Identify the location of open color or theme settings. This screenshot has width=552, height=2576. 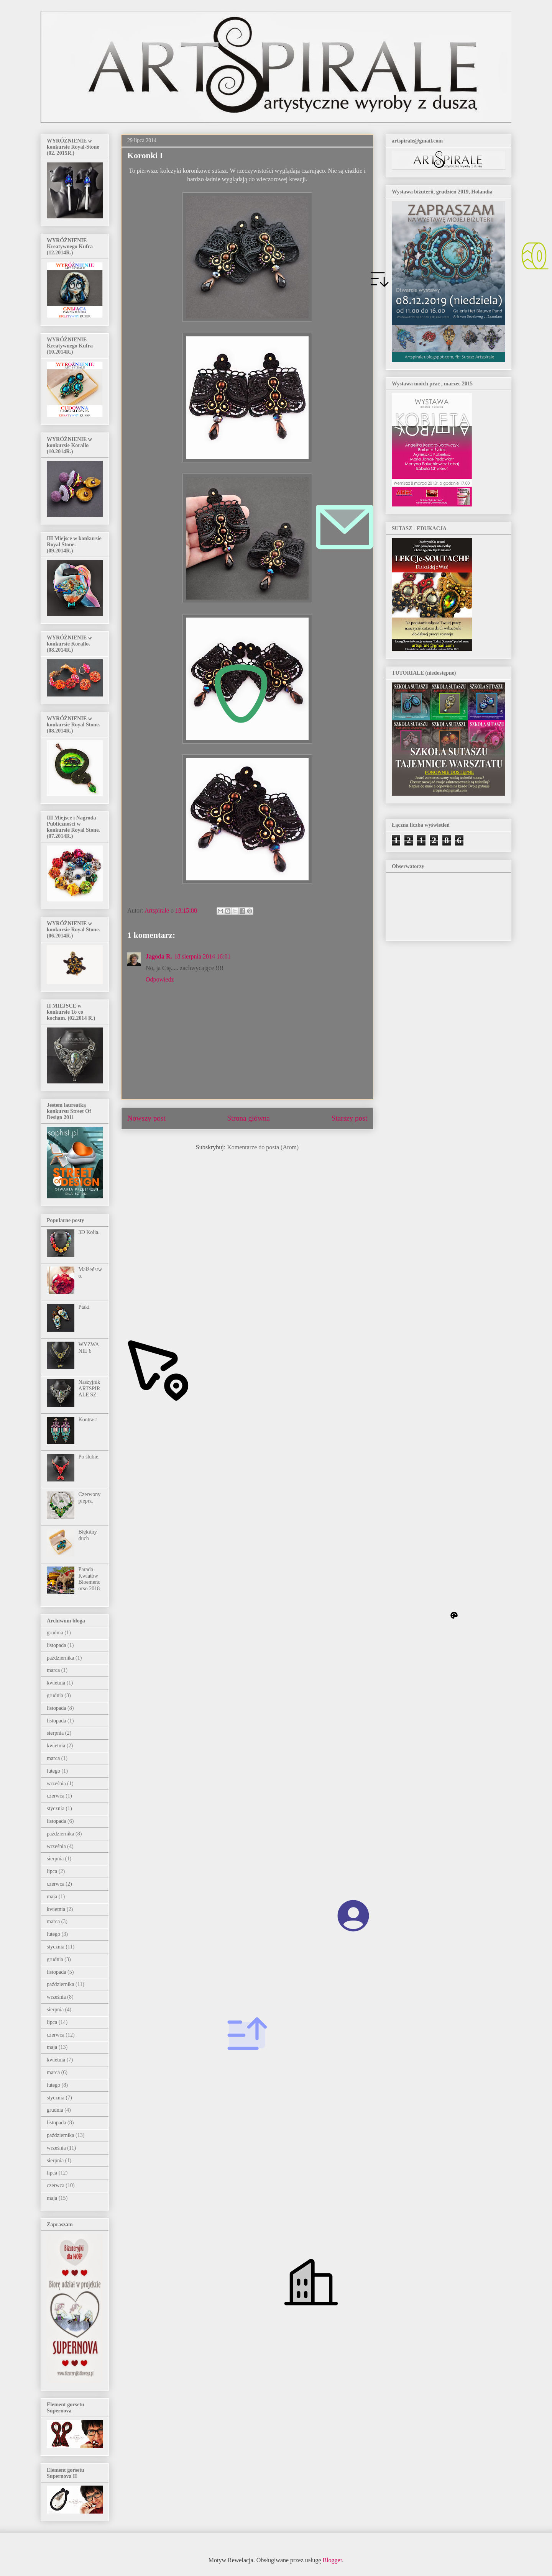
(454, 1615).